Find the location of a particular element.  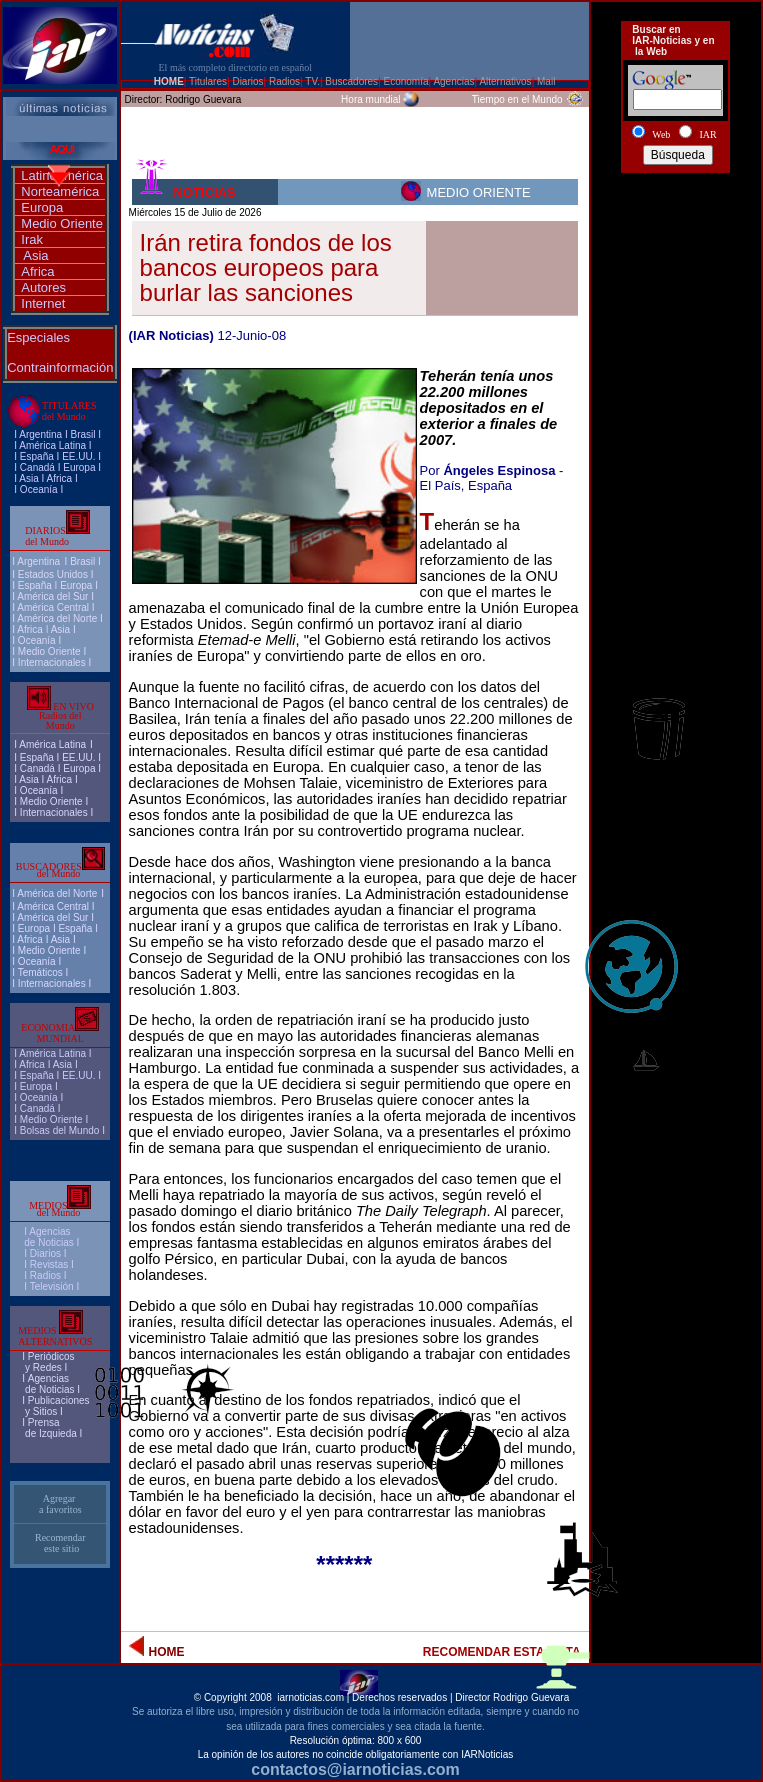

access boxing or fighting game mode is located at coordinates (452, 1448).